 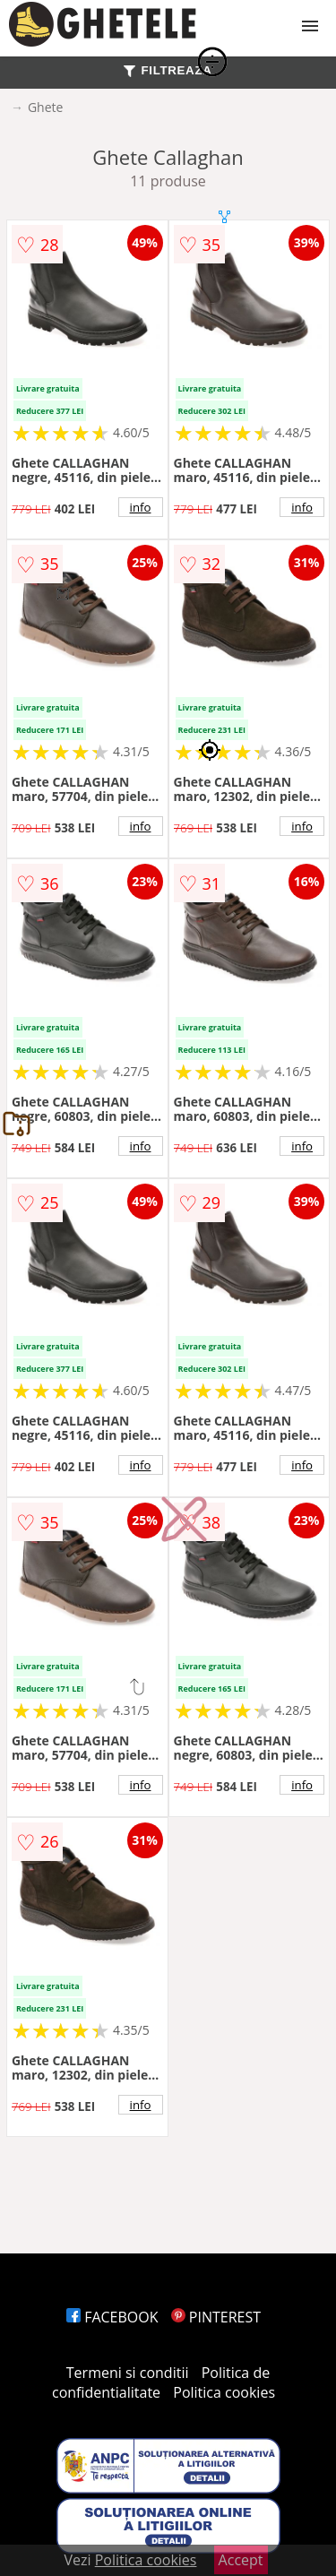 What do you see at coordinates (16, 1124) in the screenshot?
I see `access archived files or folders` at bounding box center [16, 1124].